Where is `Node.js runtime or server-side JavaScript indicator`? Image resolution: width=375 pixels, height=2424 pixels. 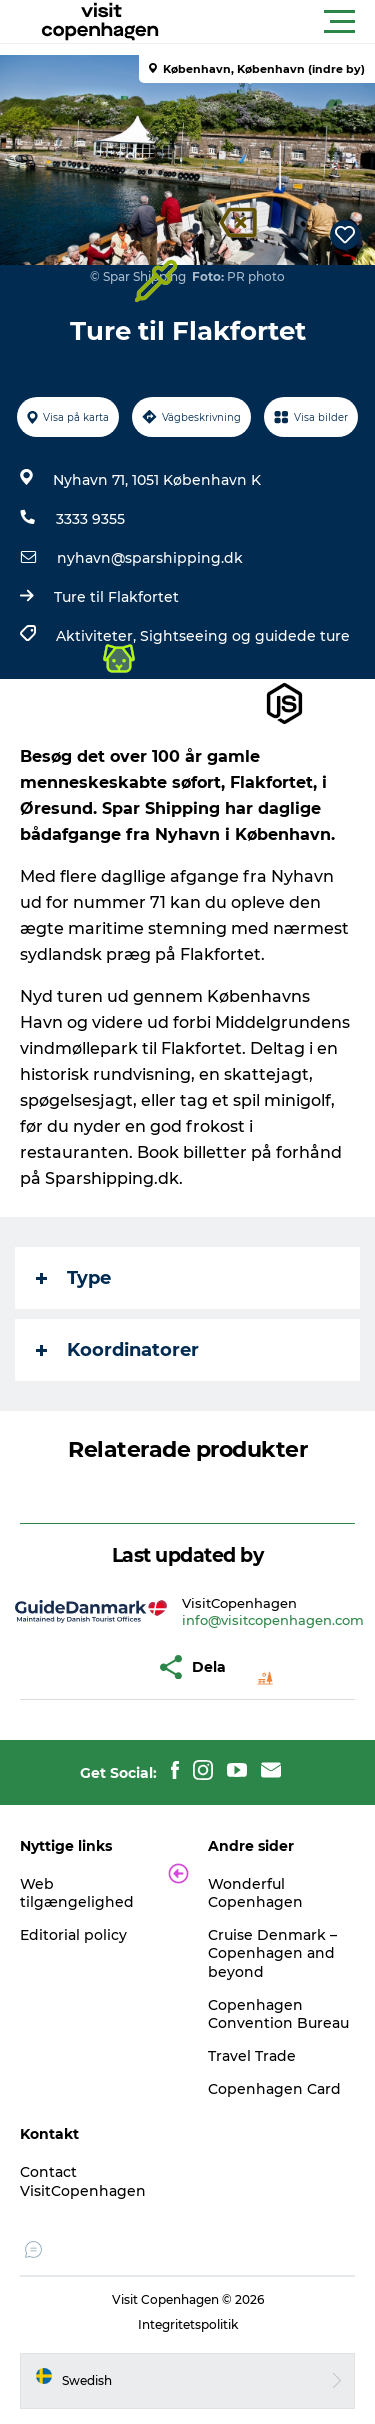 Node.js runtime or server-side JavaScript indicator is located at coordinates (284, 703).